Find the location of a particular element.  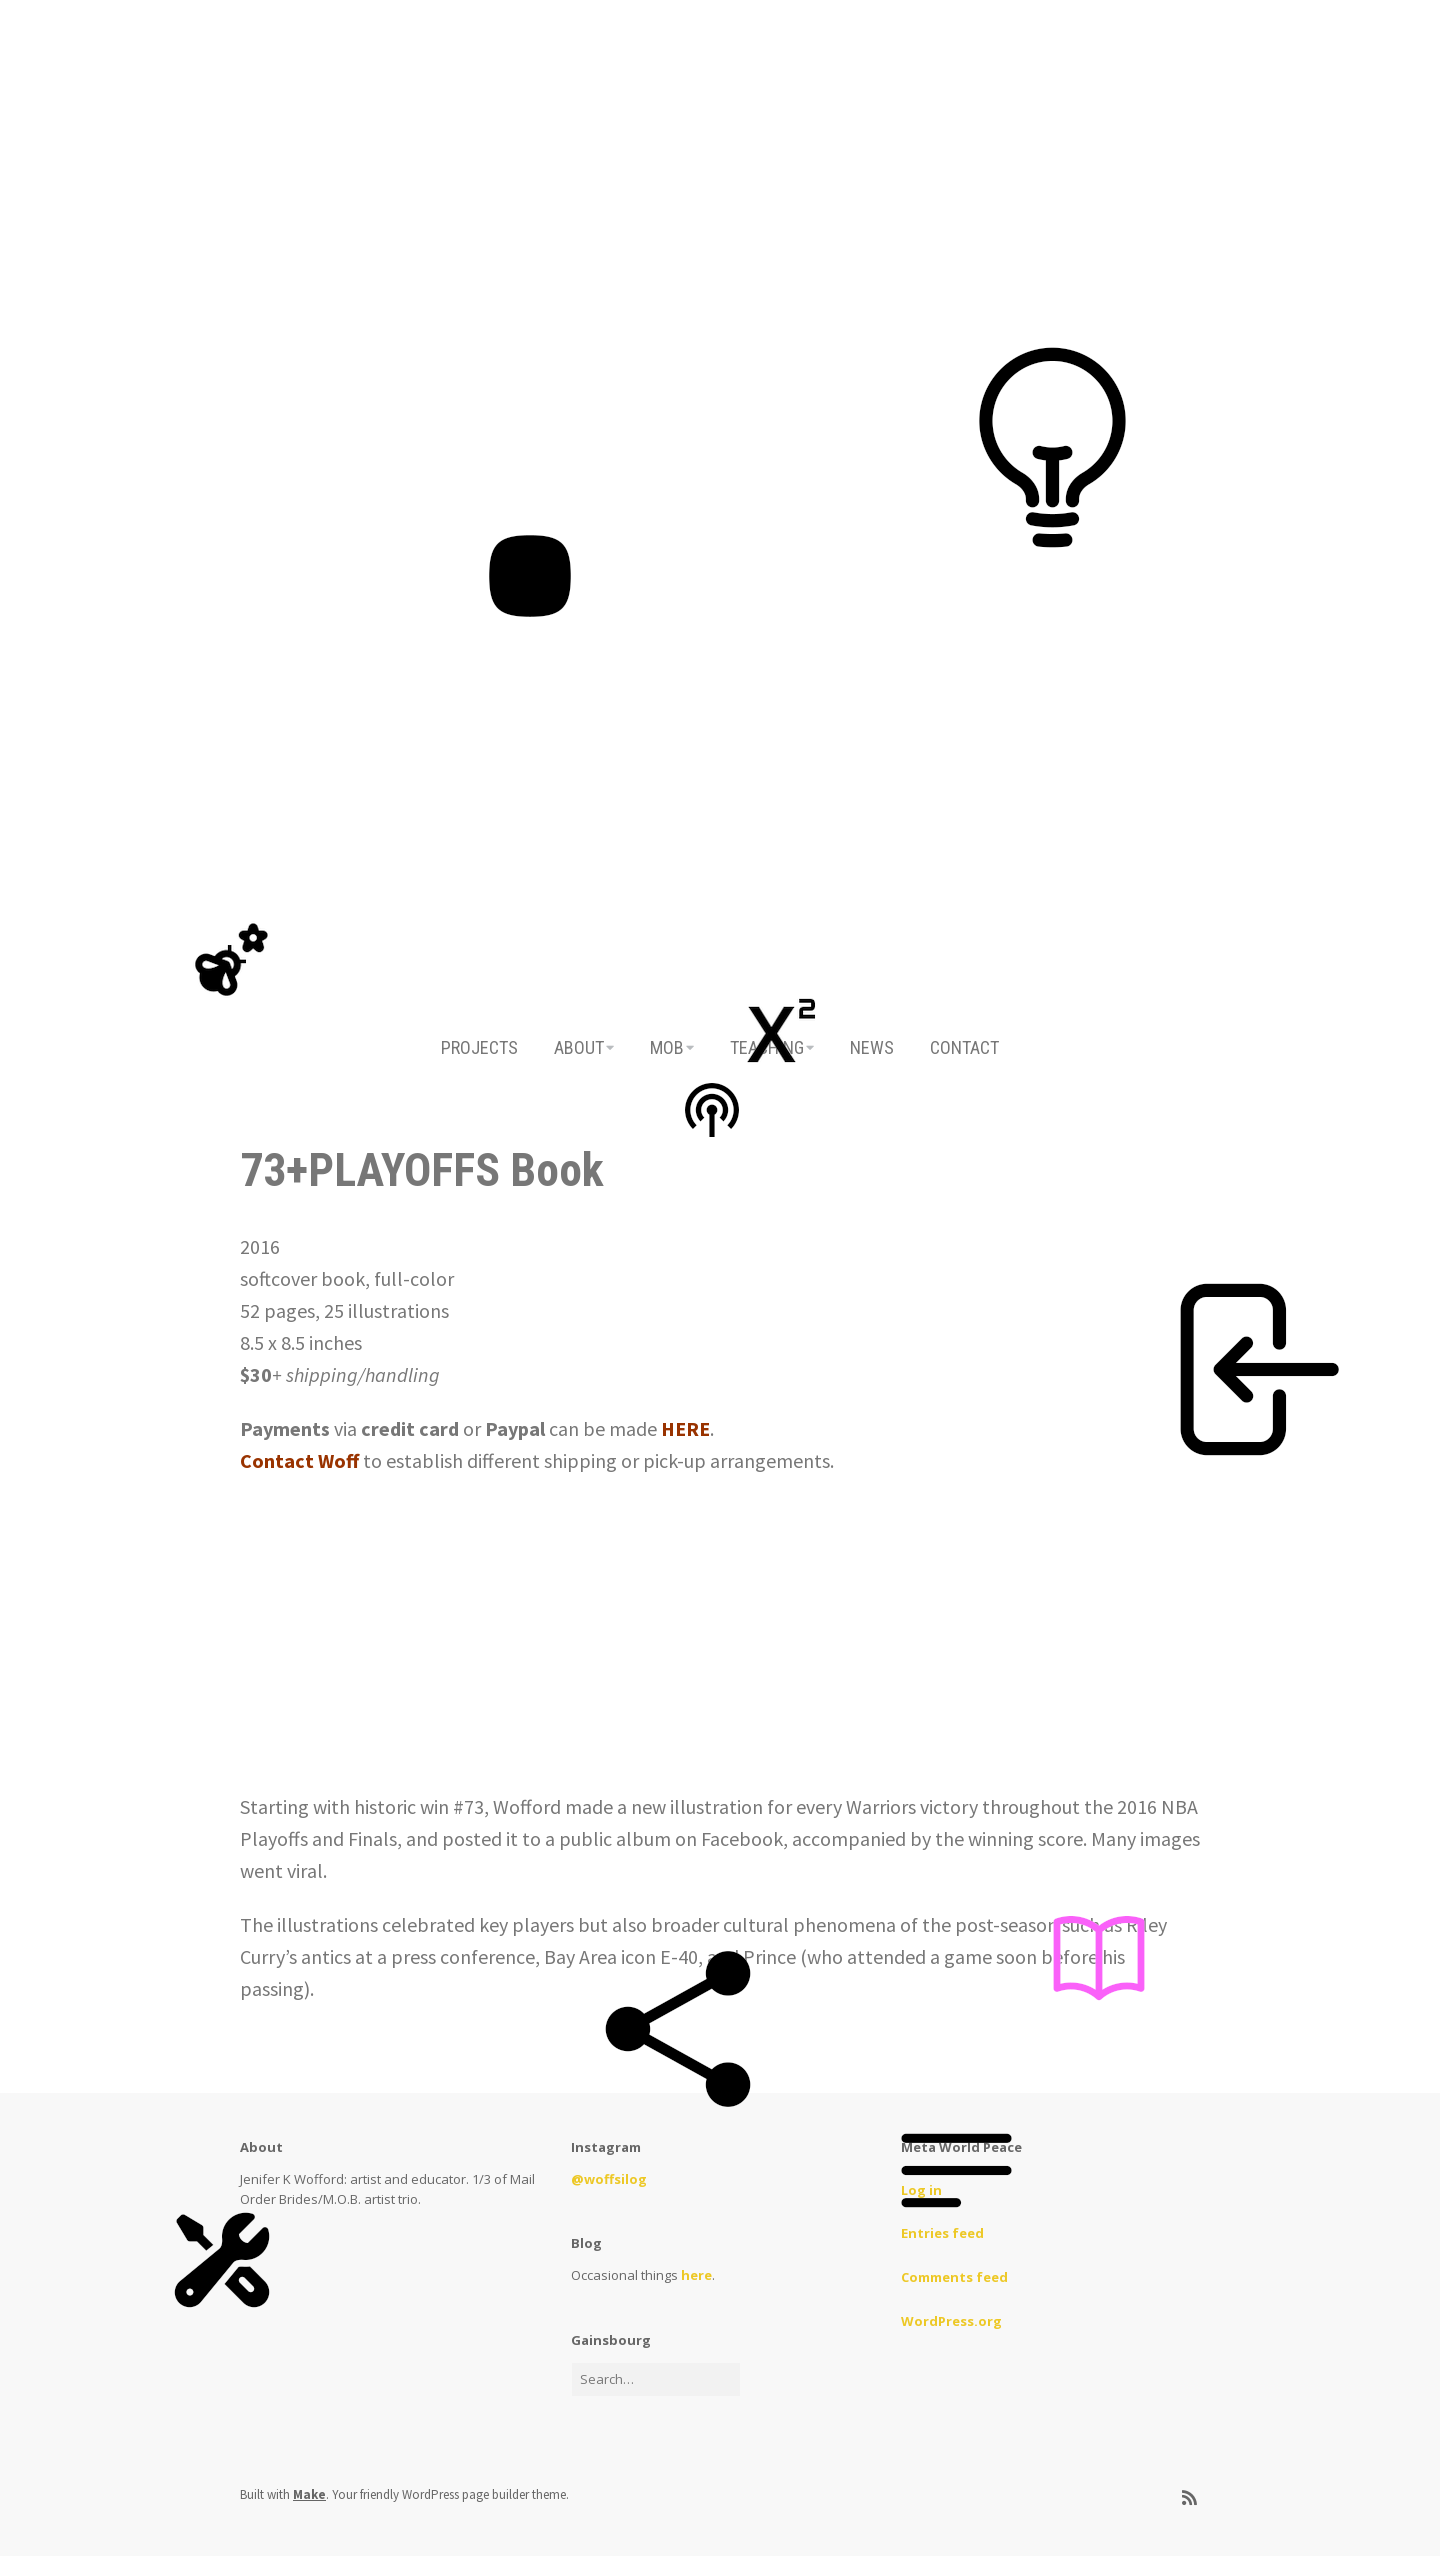

broadcast or transmit a signal is located at coordinates (712, 1110).